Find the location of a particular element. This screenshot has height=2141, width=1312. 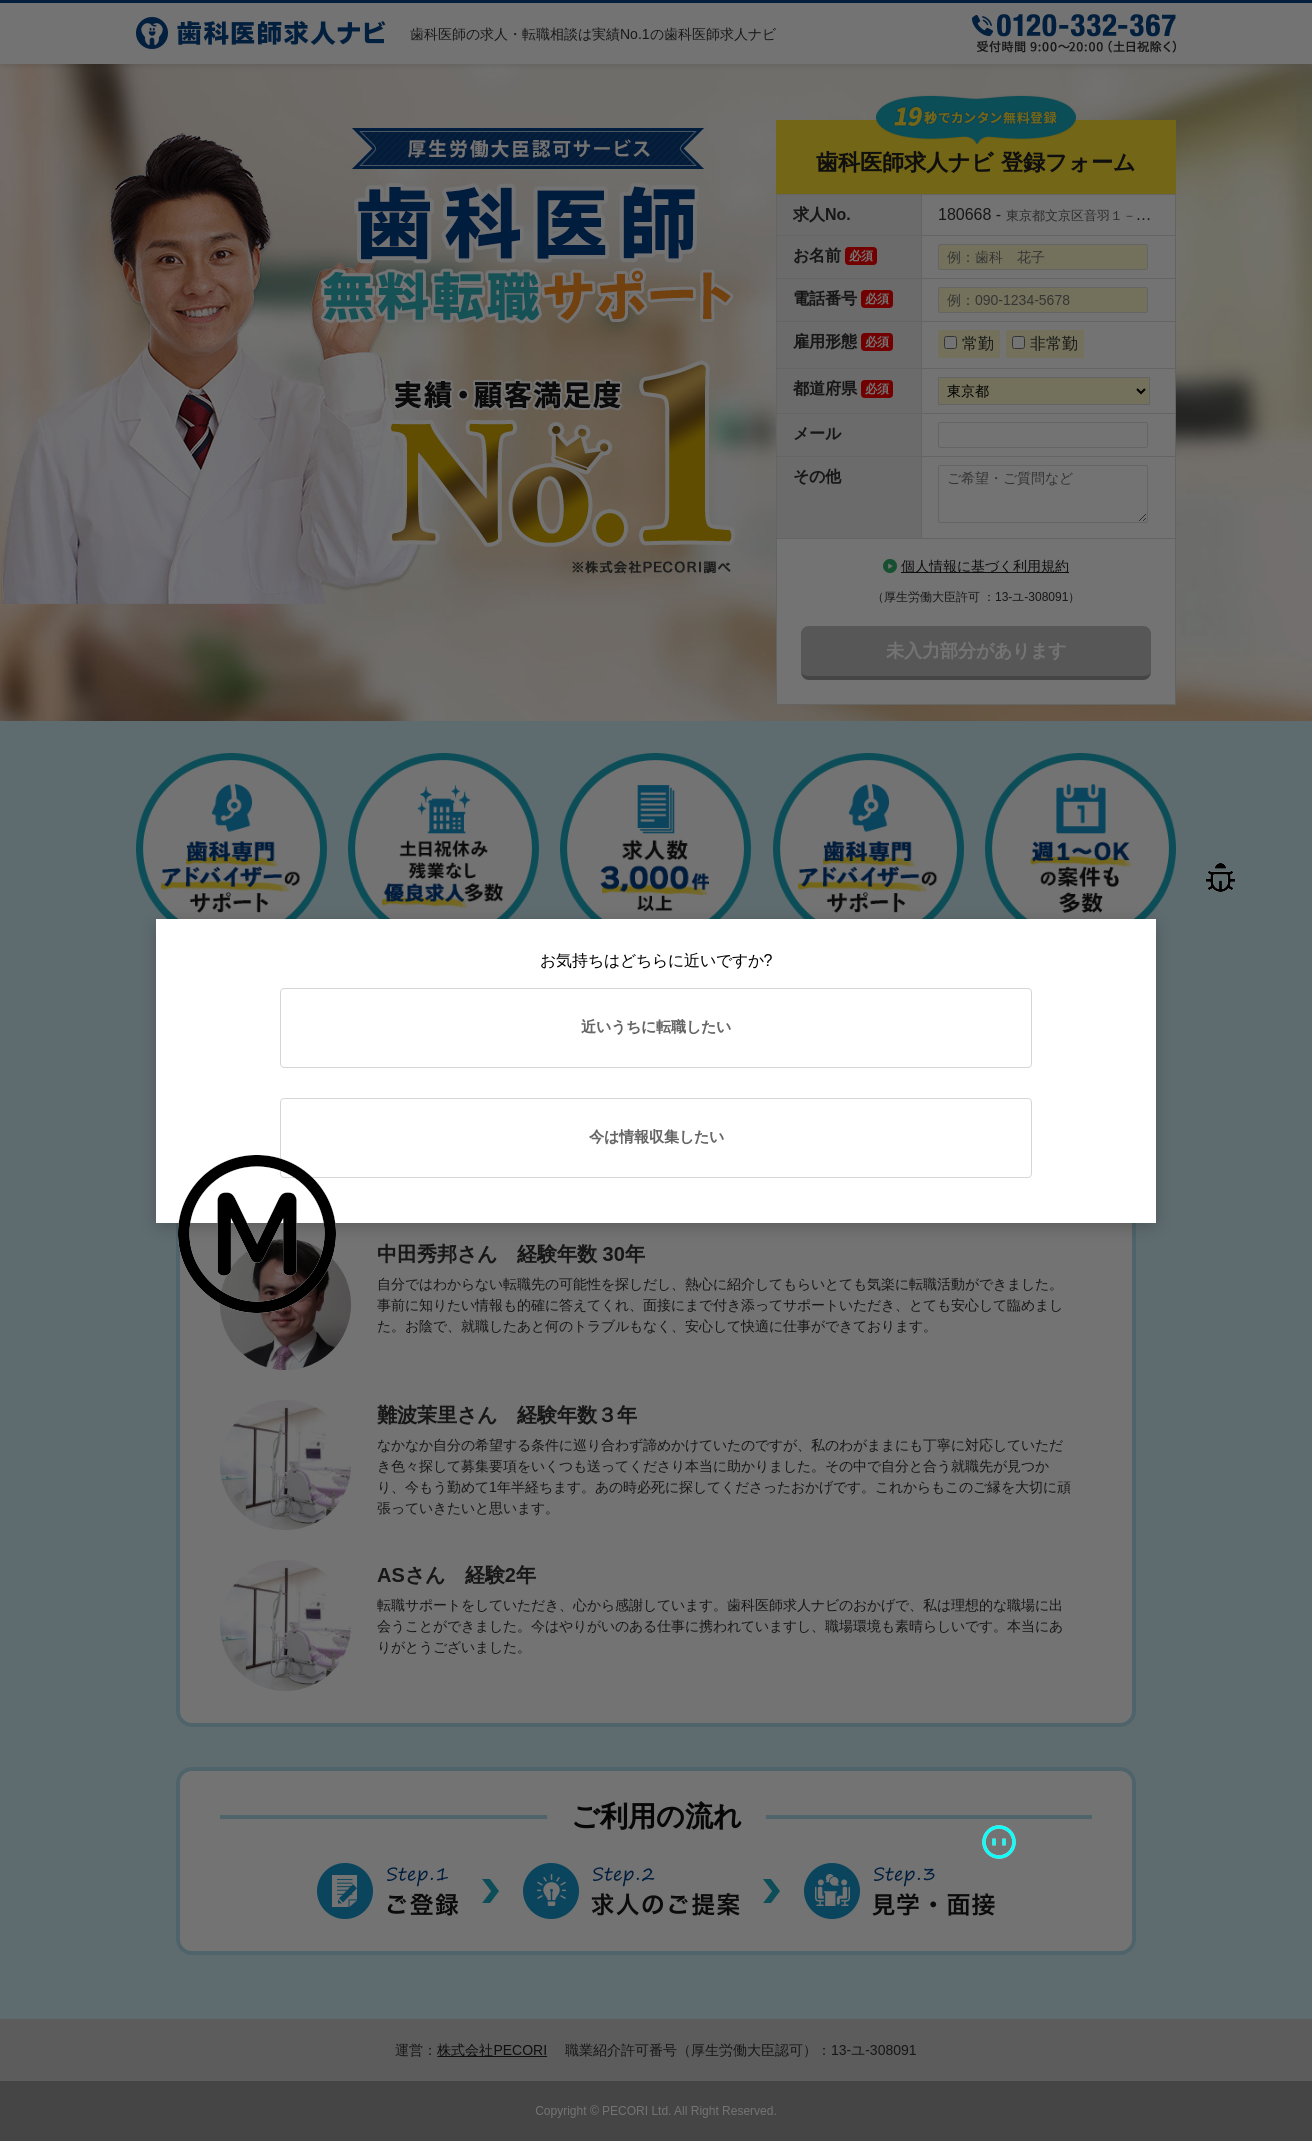

report a bug or issue is located at coordinates (1220, 877).